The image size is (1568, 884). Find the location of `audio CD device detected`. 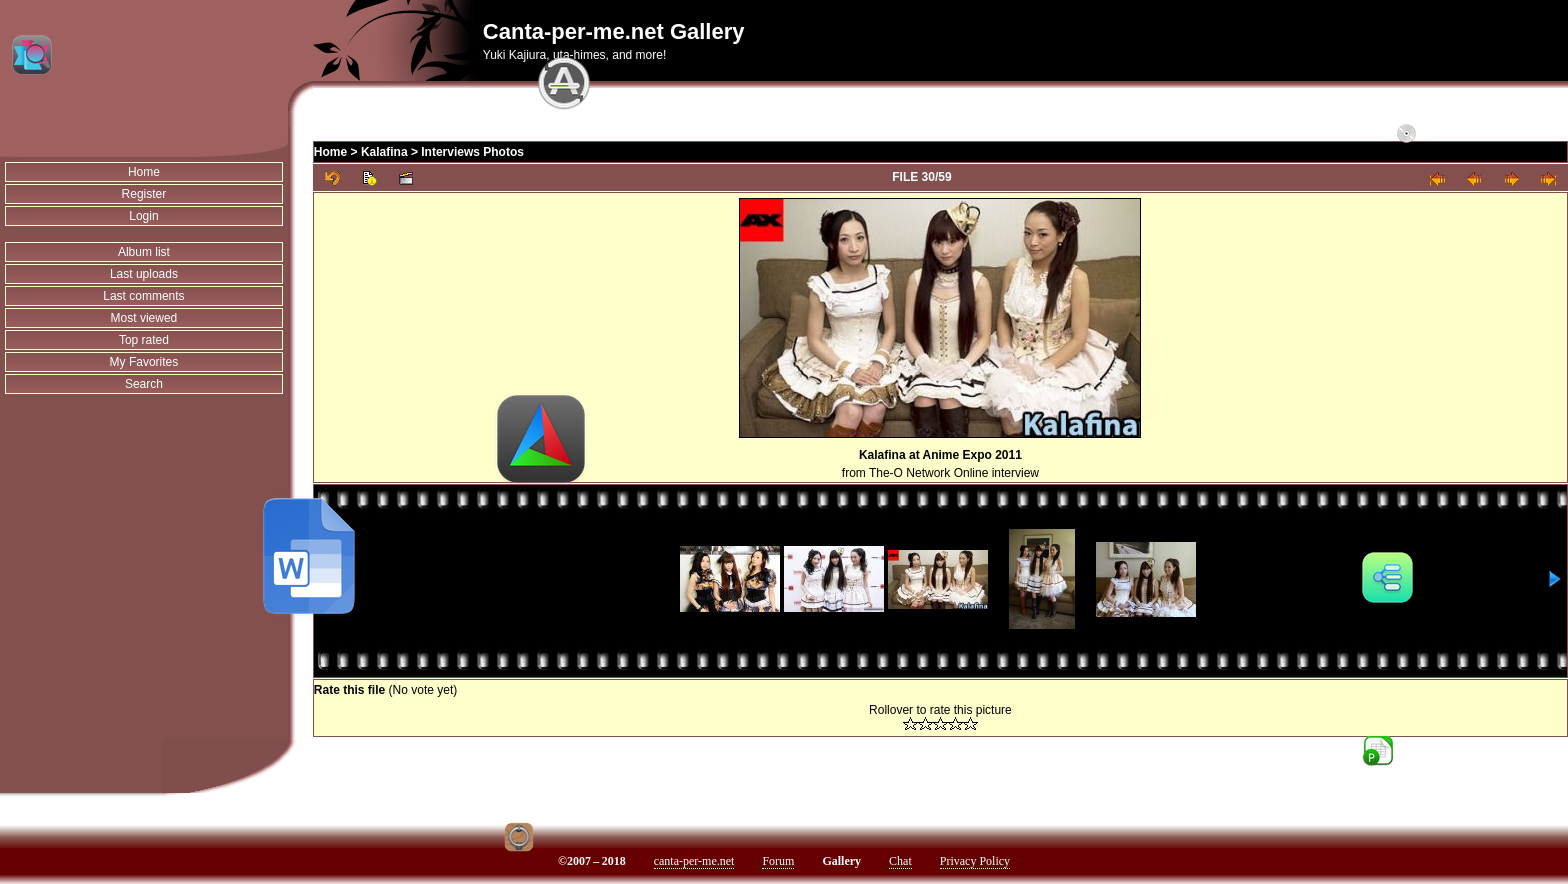

audio CD device detected is located at coordinates (1406, 133).